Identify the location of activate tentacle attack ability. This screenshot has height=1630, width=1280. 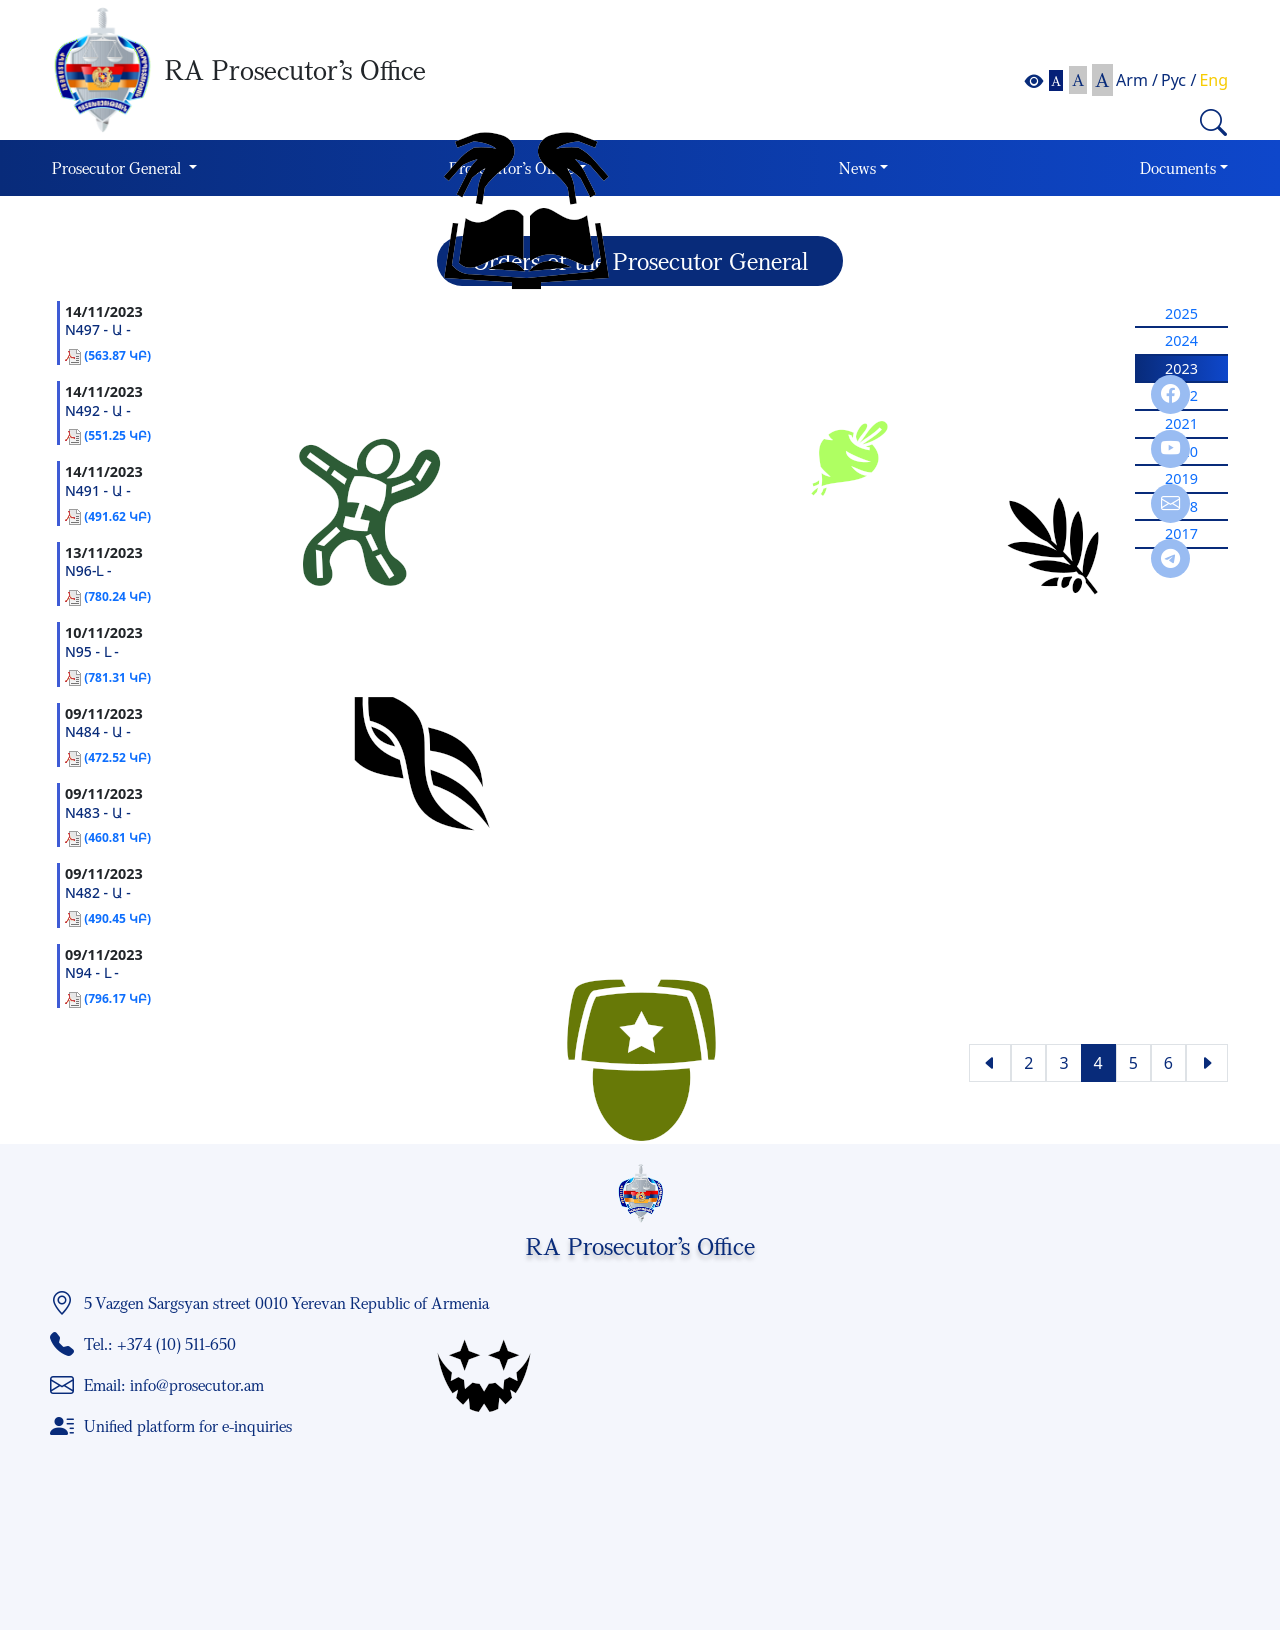
(423, 763).